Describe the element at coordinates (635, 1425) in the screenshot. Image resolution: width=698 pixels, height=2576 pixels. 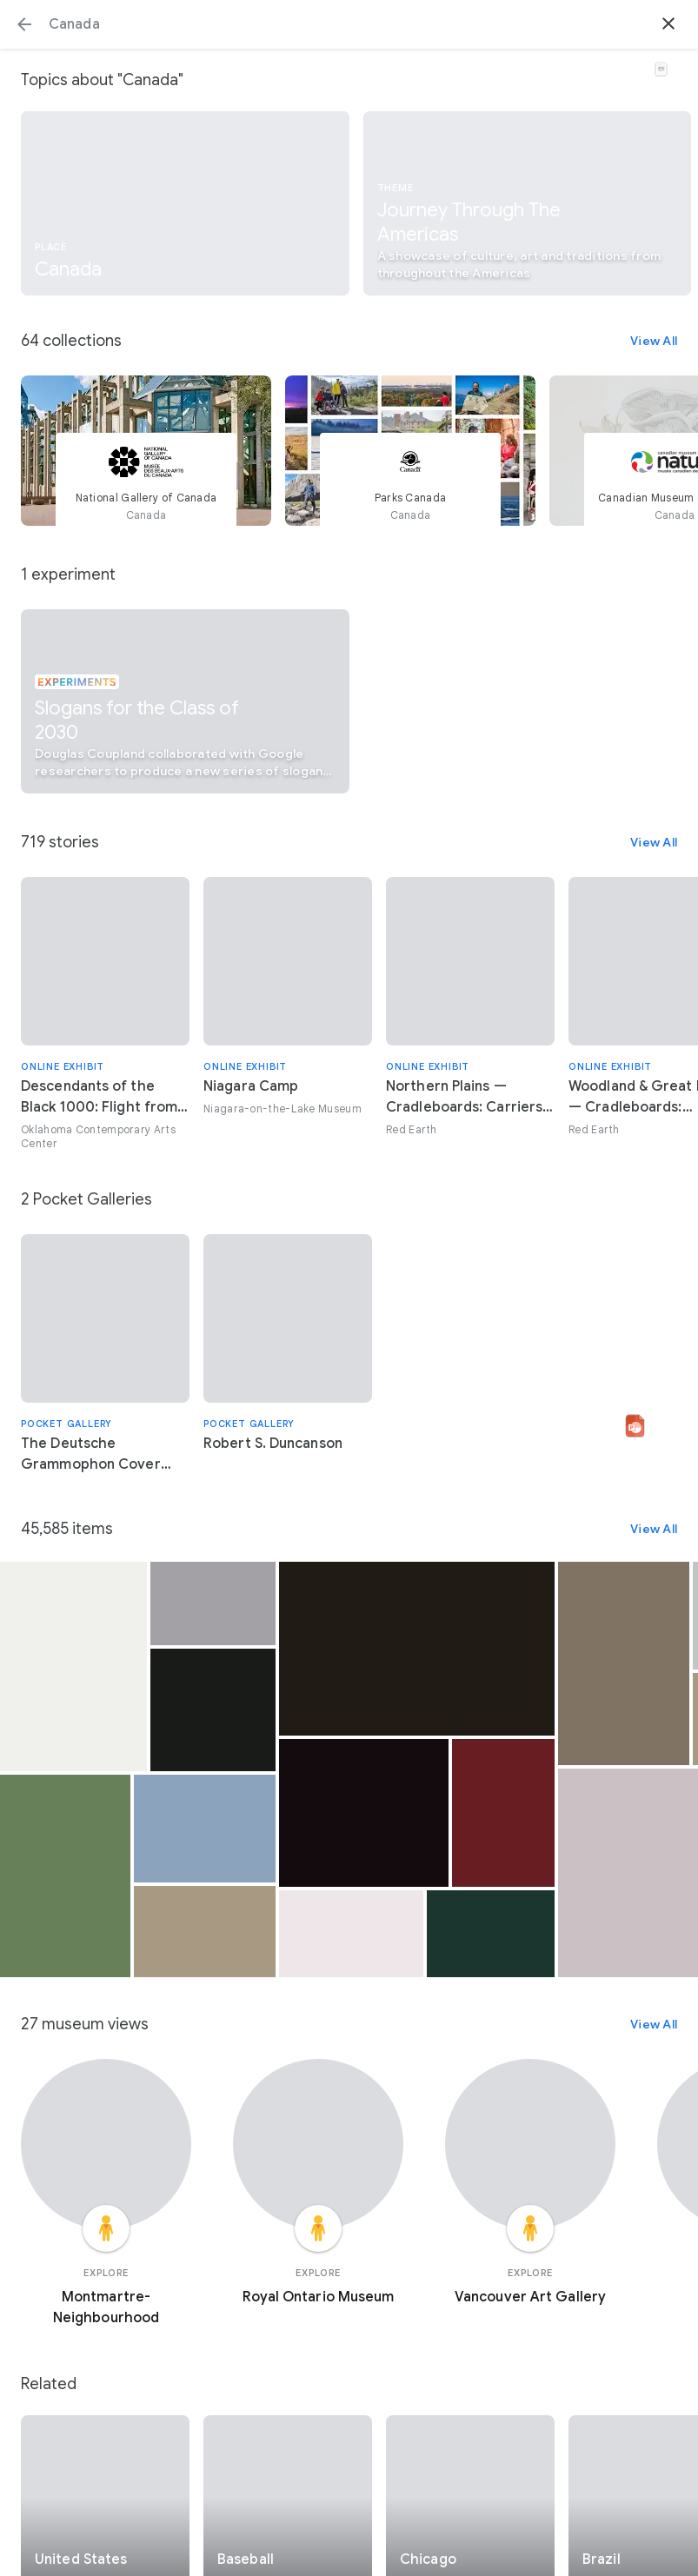
I see `powerpoint slideshow file` at that location.